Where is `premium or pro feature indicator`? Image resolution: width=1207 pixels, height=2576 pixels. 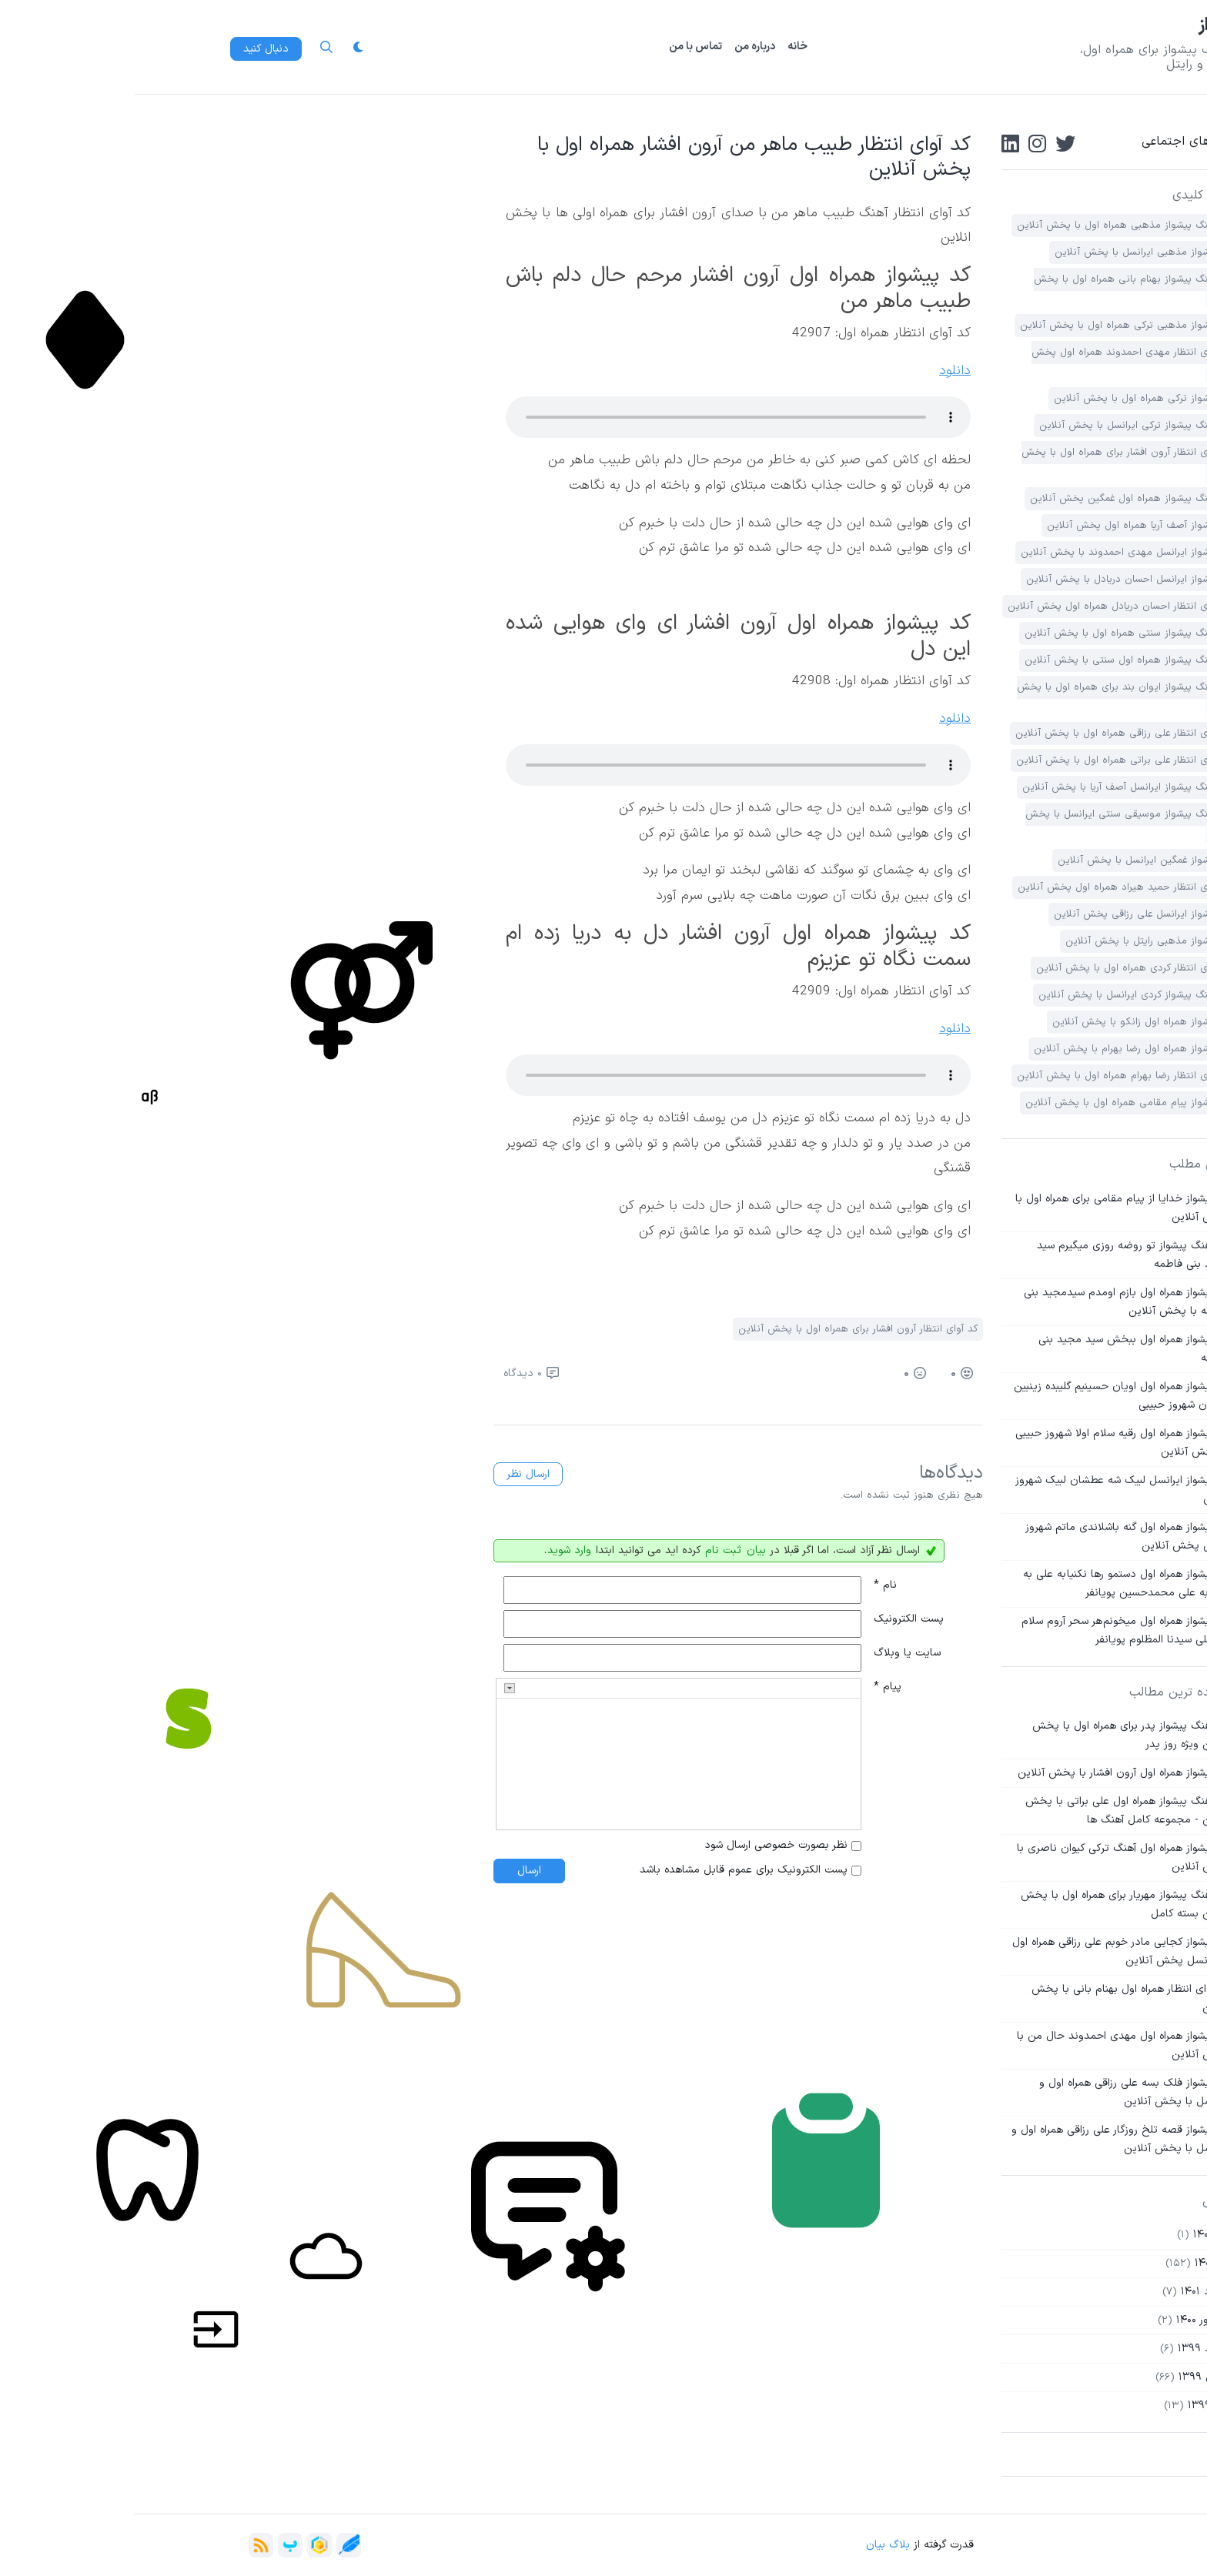 premium or pro feature indicator is located at coordinates (85, 339).